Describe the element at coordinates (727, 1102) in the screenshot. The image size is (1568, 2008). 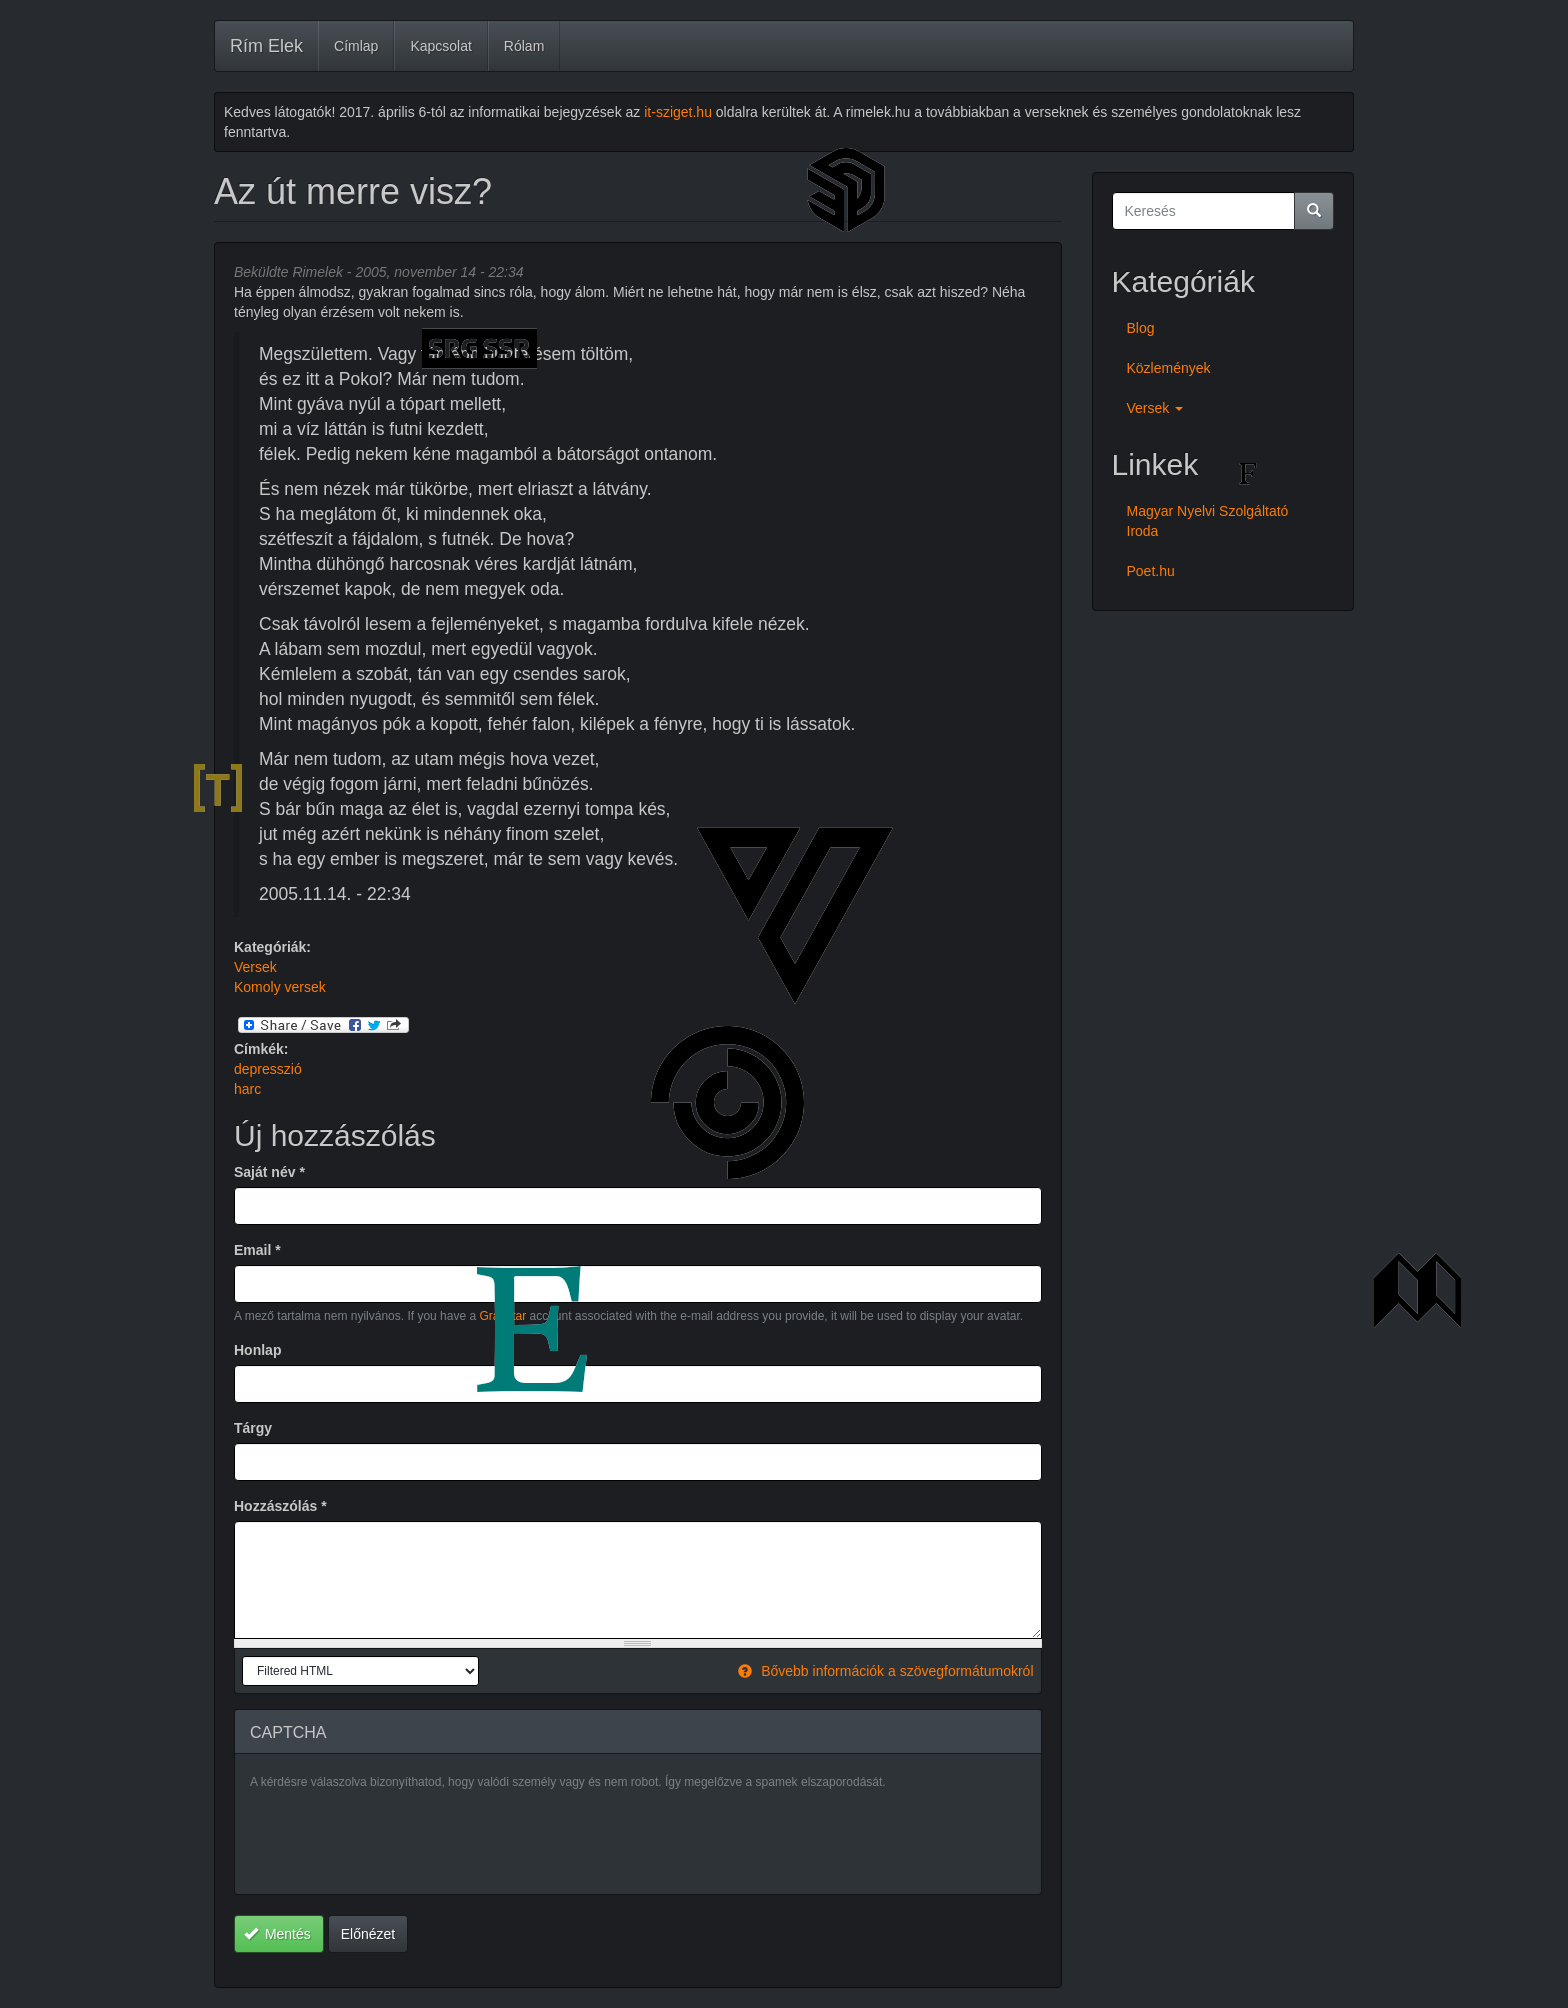
I see `open QuantConnect platform` at that location.